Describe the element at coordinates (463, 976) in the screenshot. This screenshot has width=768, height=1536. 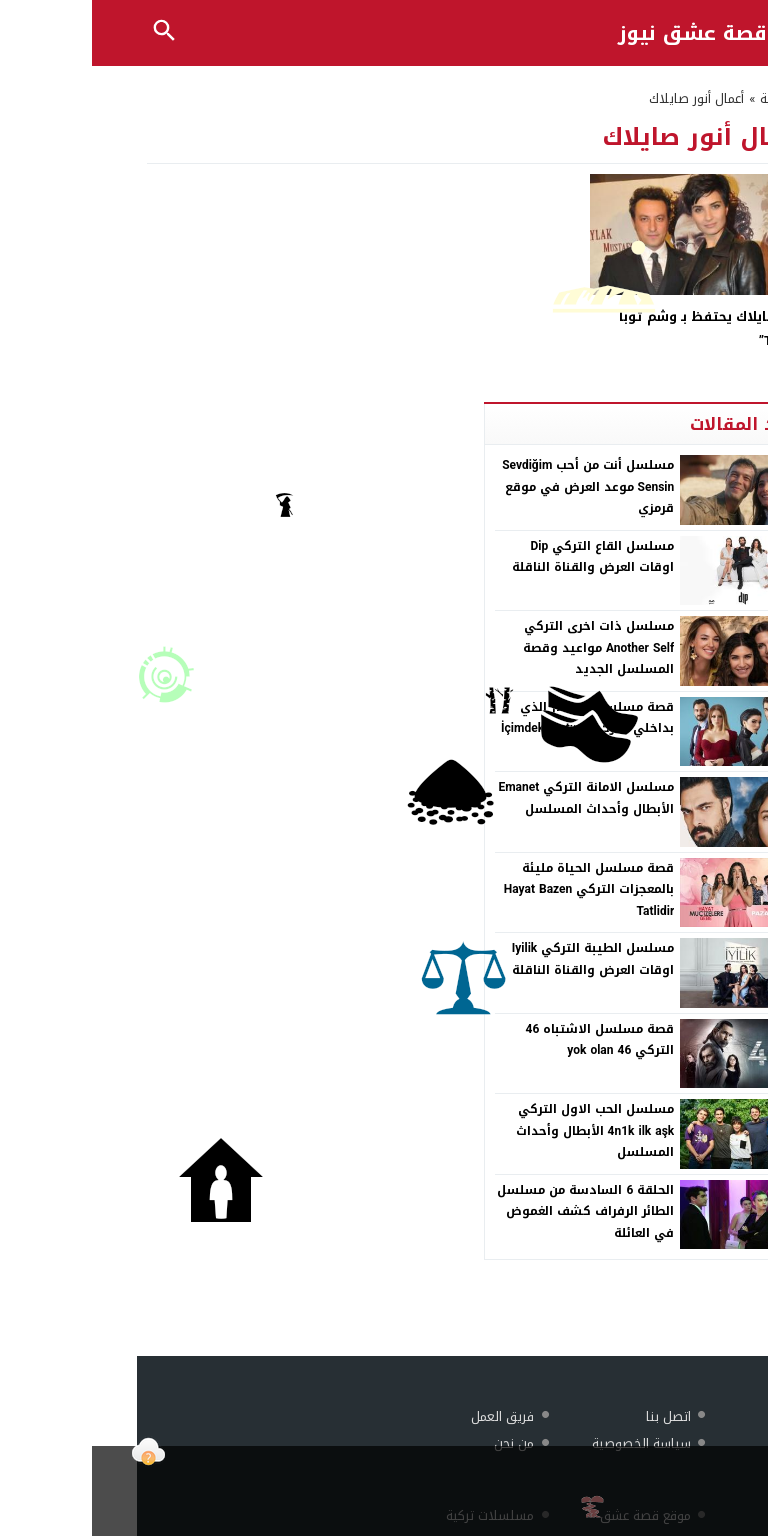
I see `access legal or terms of service information` at that location.